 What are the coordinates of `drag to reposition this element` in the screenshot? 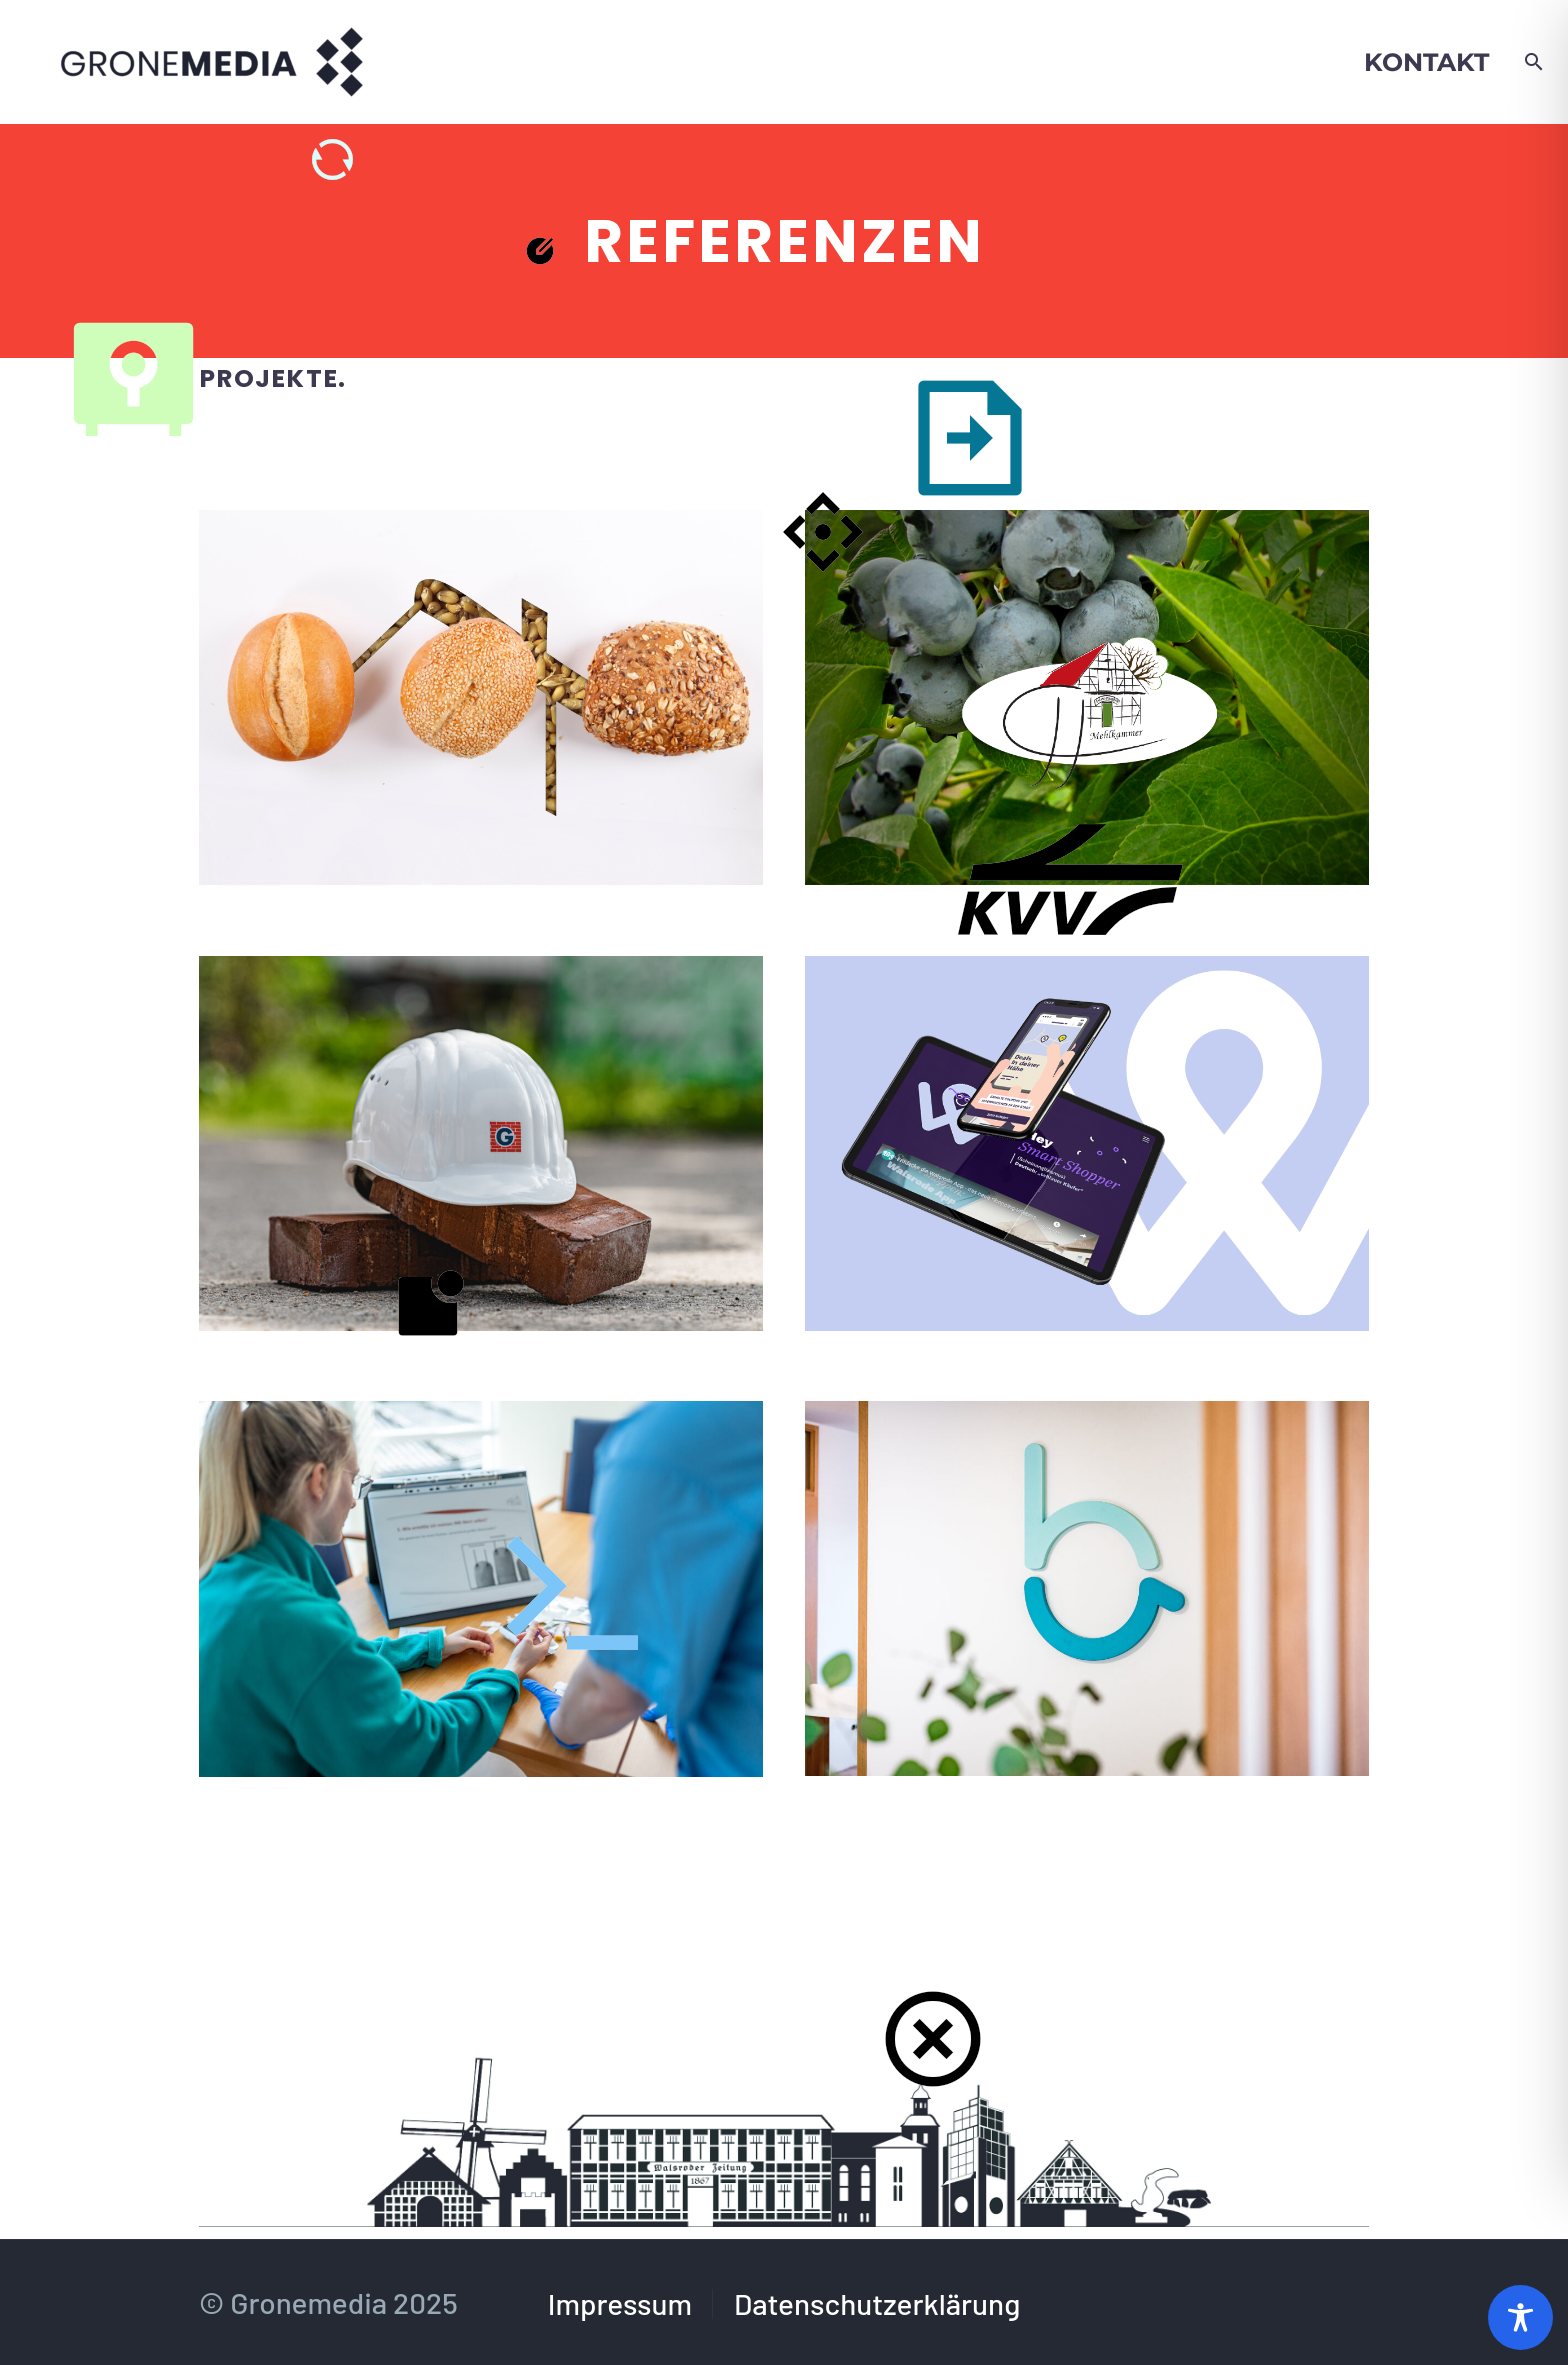 It's located at (823, 532).